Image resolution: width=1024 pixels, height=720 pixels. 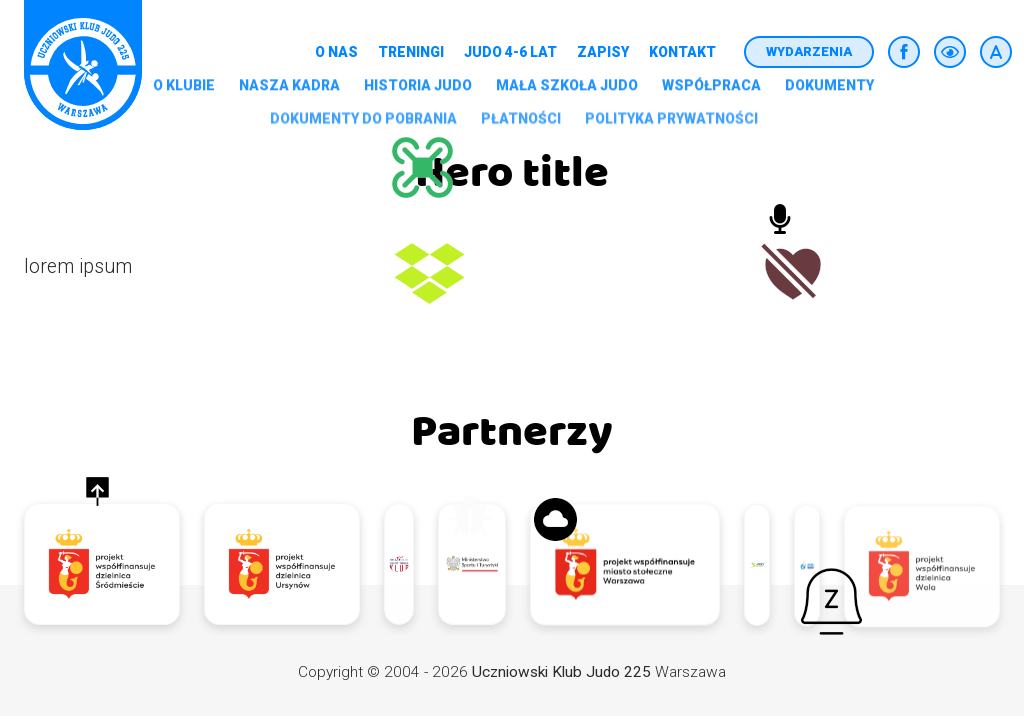 I want to click on access drone controls, so click(x=422, y=167).